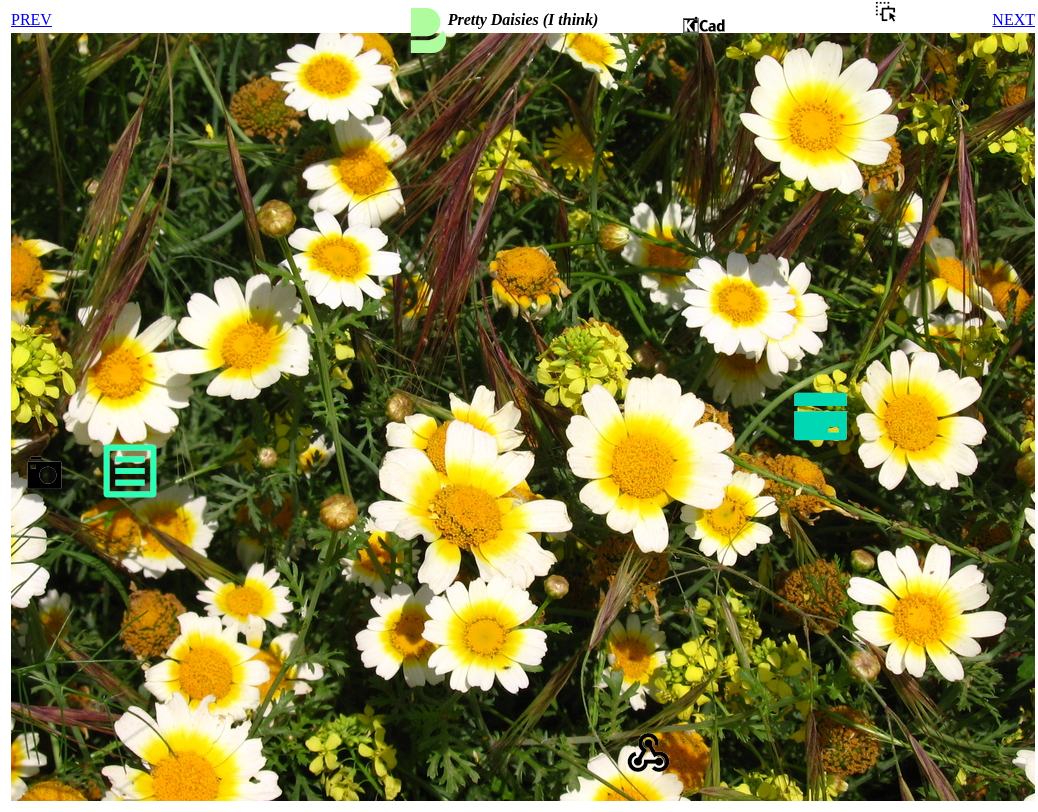 The height and width of the screenshot is (812, 1038). What do you see at coordinates (885, 11) in the screenshot?
I see `drag and drop to rearrange items` at bounding box center [885, 11].